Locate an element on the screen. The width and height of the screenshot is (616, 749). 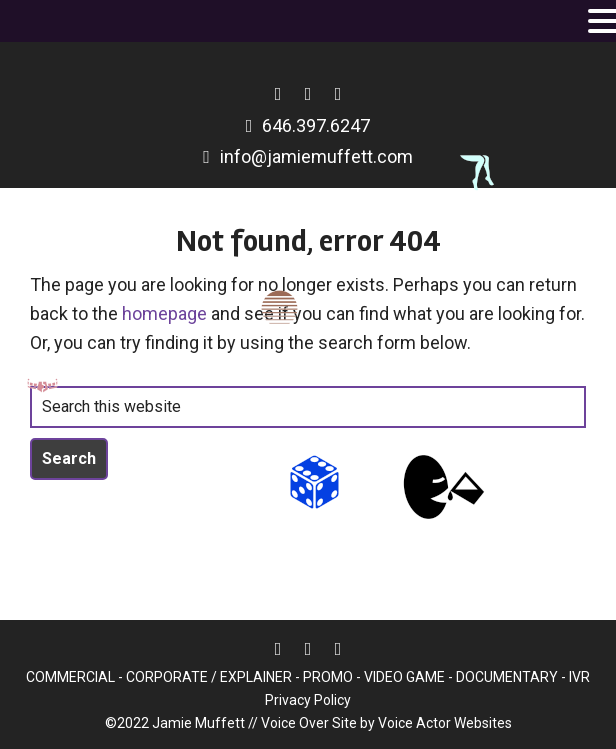
retro or synthwave style sun decoration is located at coordinates (279, 308).